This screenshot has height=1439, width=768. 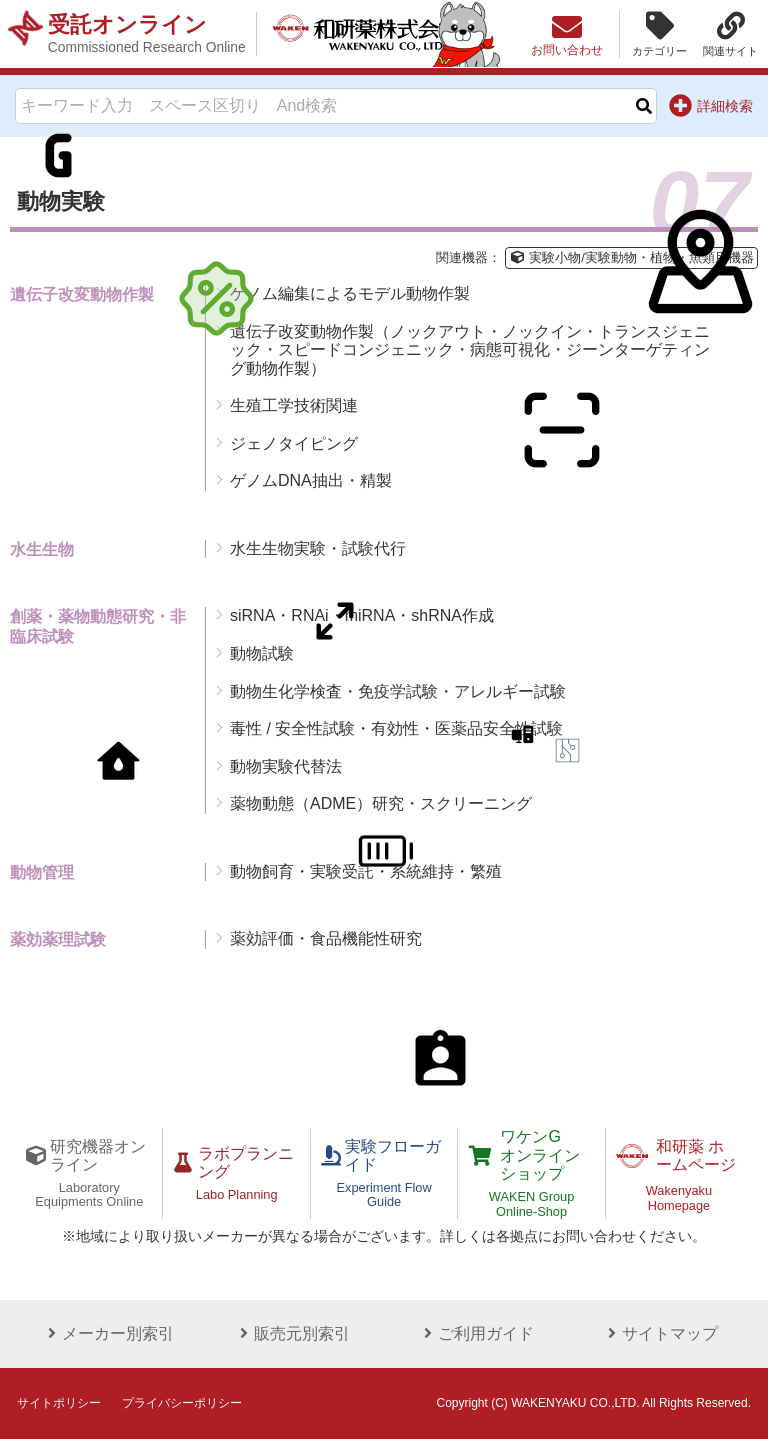 I want to click on view available discounts or promotions, so click(x=216, y=298).